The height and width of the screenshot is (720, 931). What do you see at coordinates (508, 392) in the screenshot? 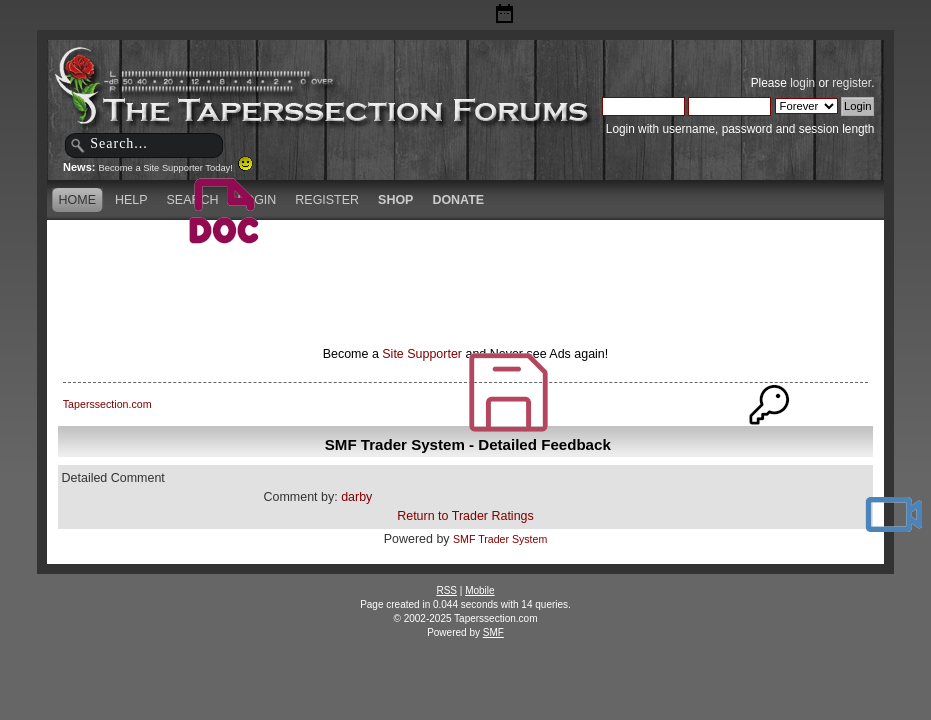
I see `save current file or document` at bounding box center [508, 392].